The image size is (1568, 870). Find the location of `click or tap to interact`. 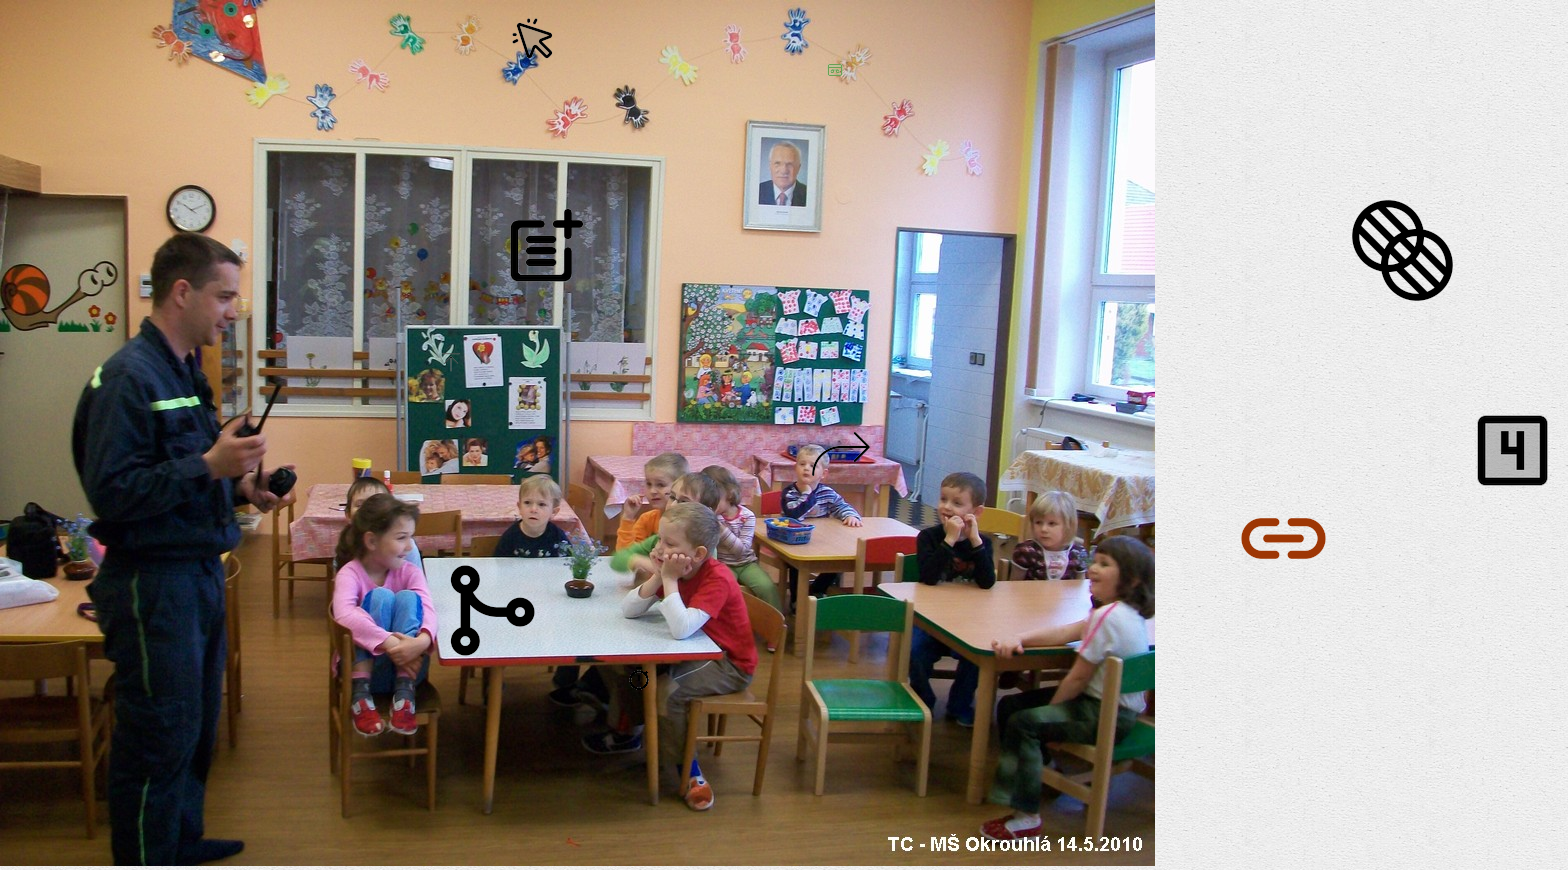

click or tap to interact is located at coordinates (534, 40).